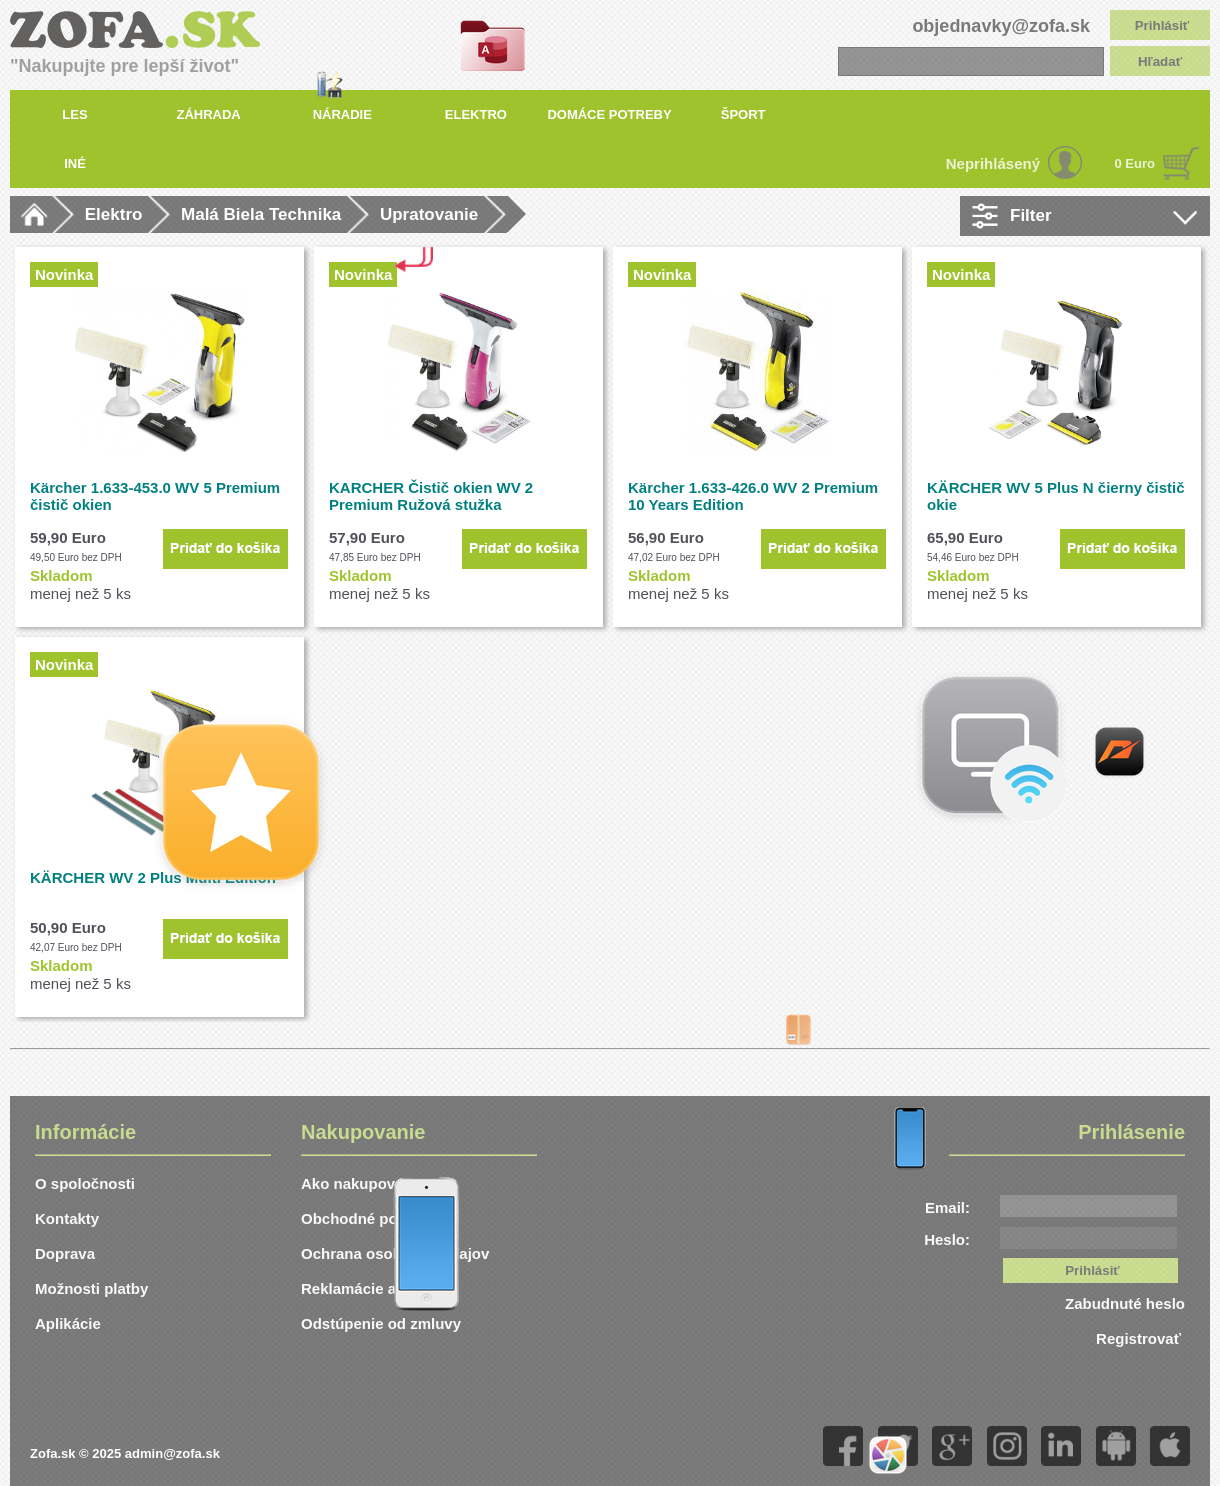  What do you see at coordinates (991, 747) in the screenshot?
I see `open remote desktop preferences` at bounding box center [991, 747].